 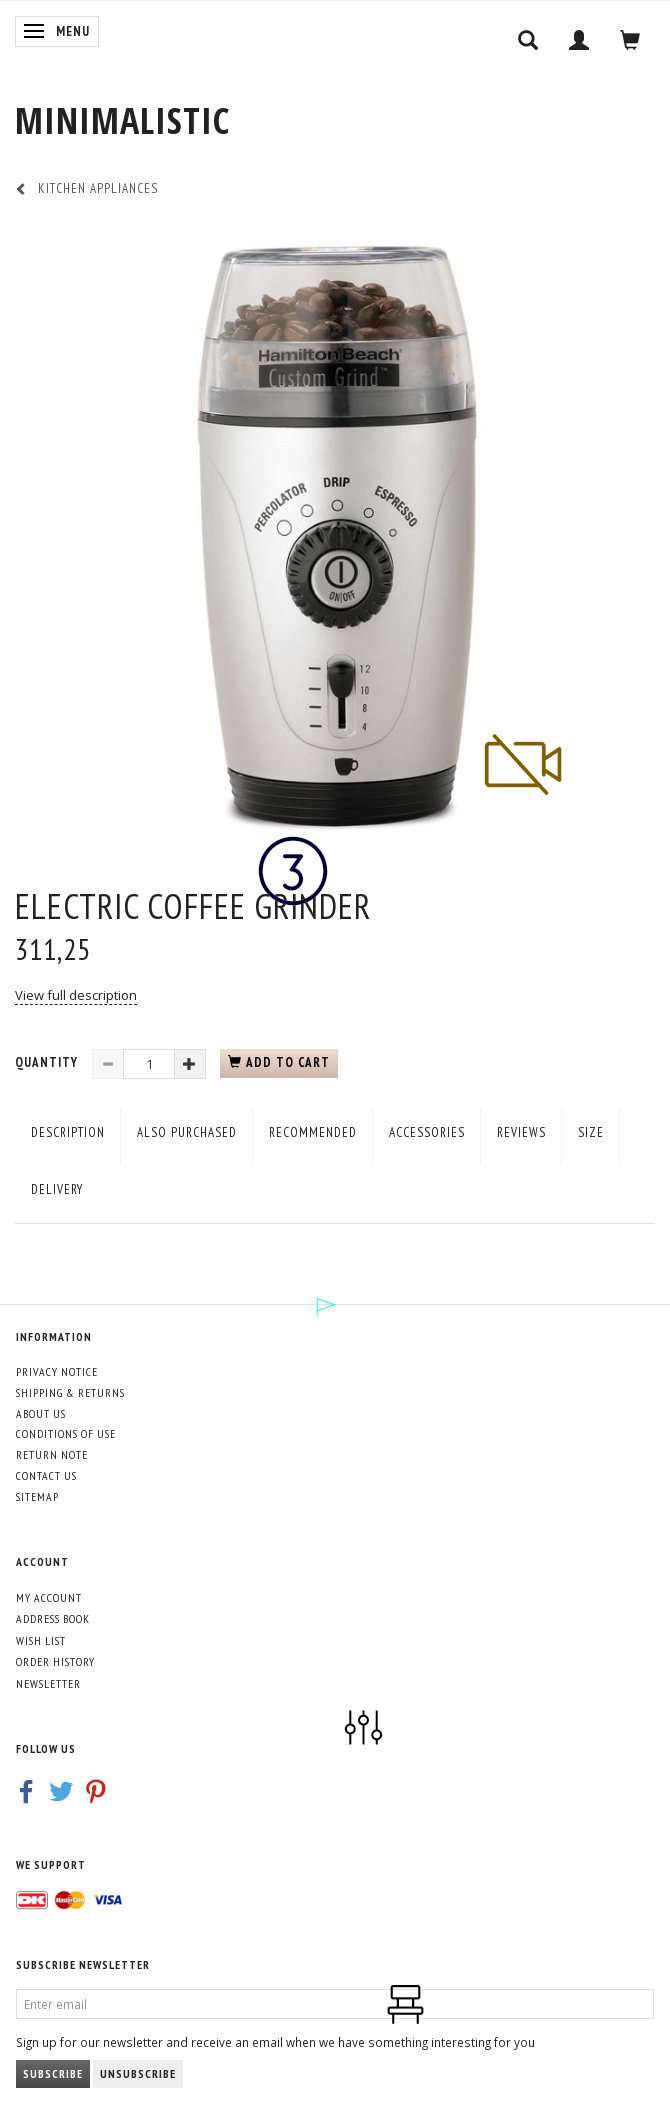 I want to click on select seating or furniture options, so click(x=405, y=2004).